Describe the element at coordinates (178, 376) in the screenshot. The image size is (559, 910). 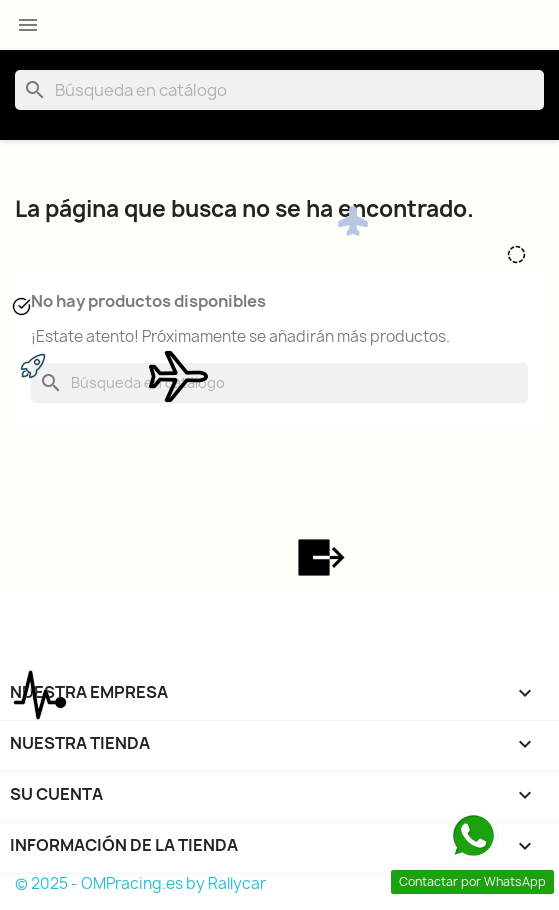
I see `enable airplane mode` at that location.